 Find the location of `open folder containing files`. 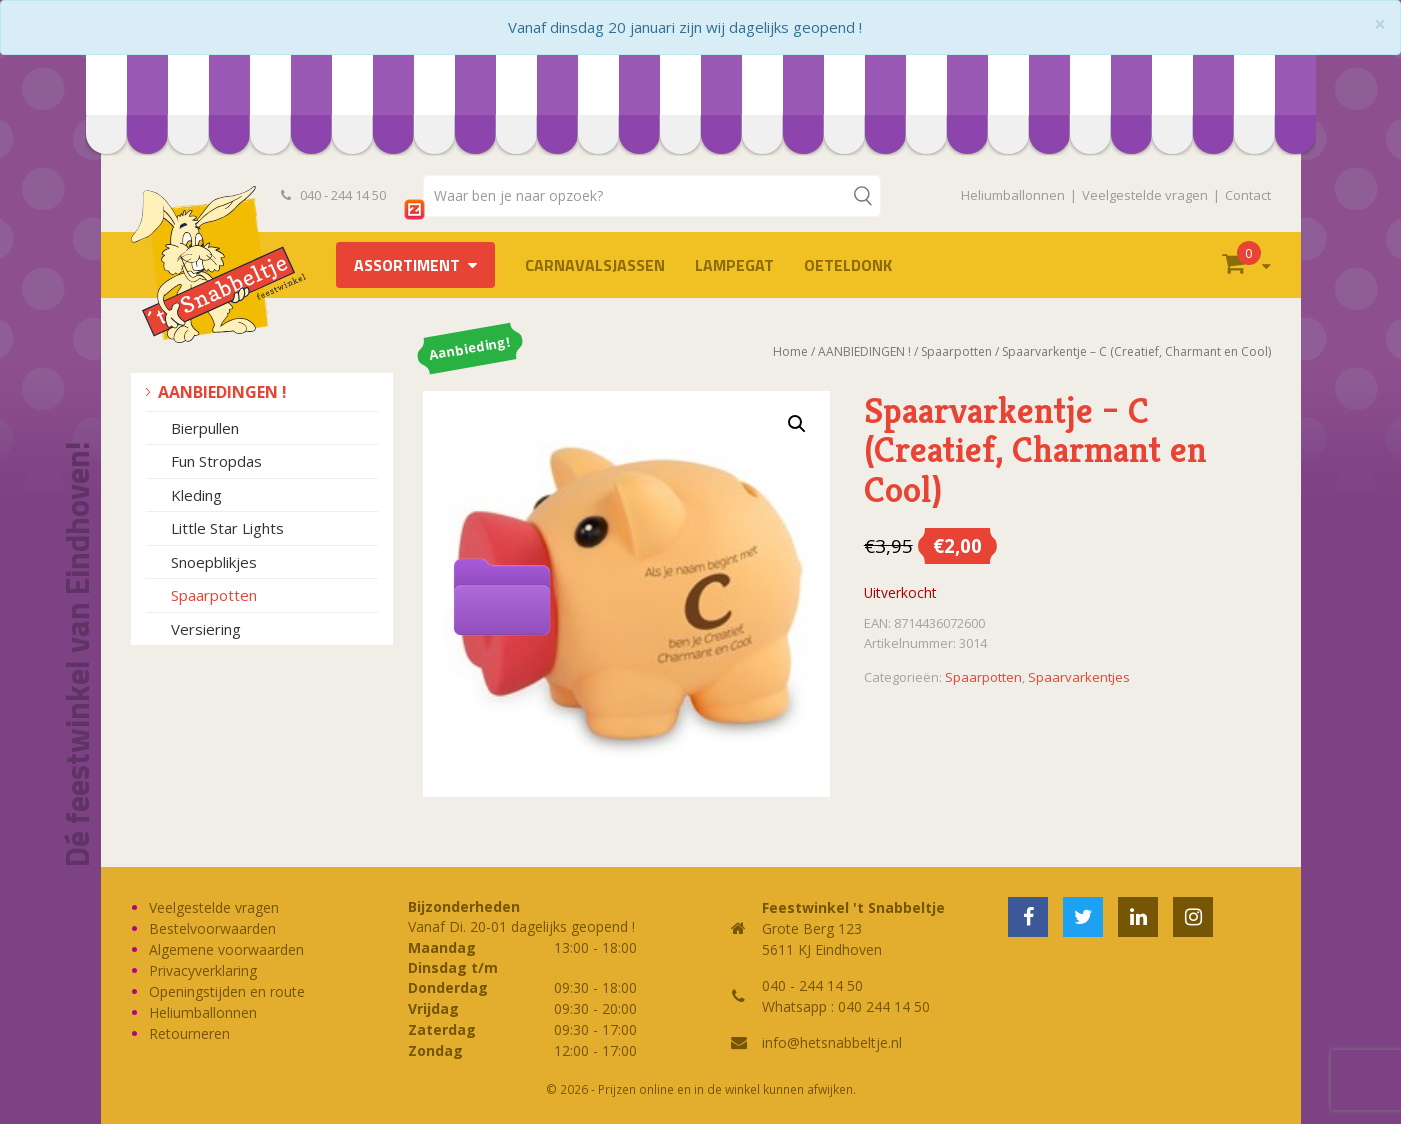

open folder containing files is located at coordinates (502, 597).